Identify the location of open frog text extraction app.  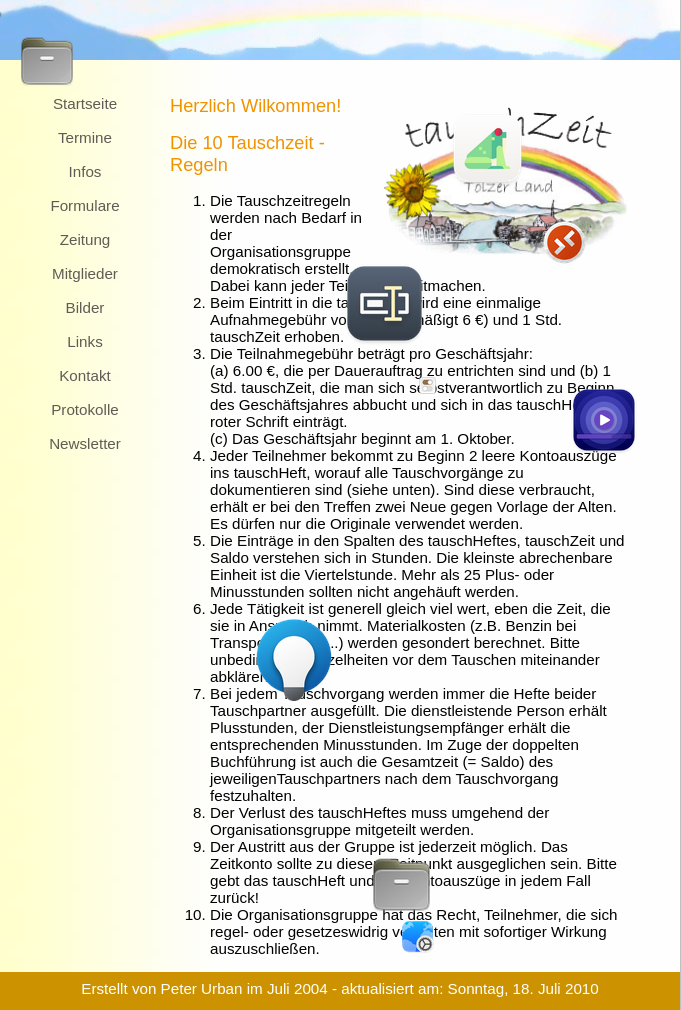
(487, 148).